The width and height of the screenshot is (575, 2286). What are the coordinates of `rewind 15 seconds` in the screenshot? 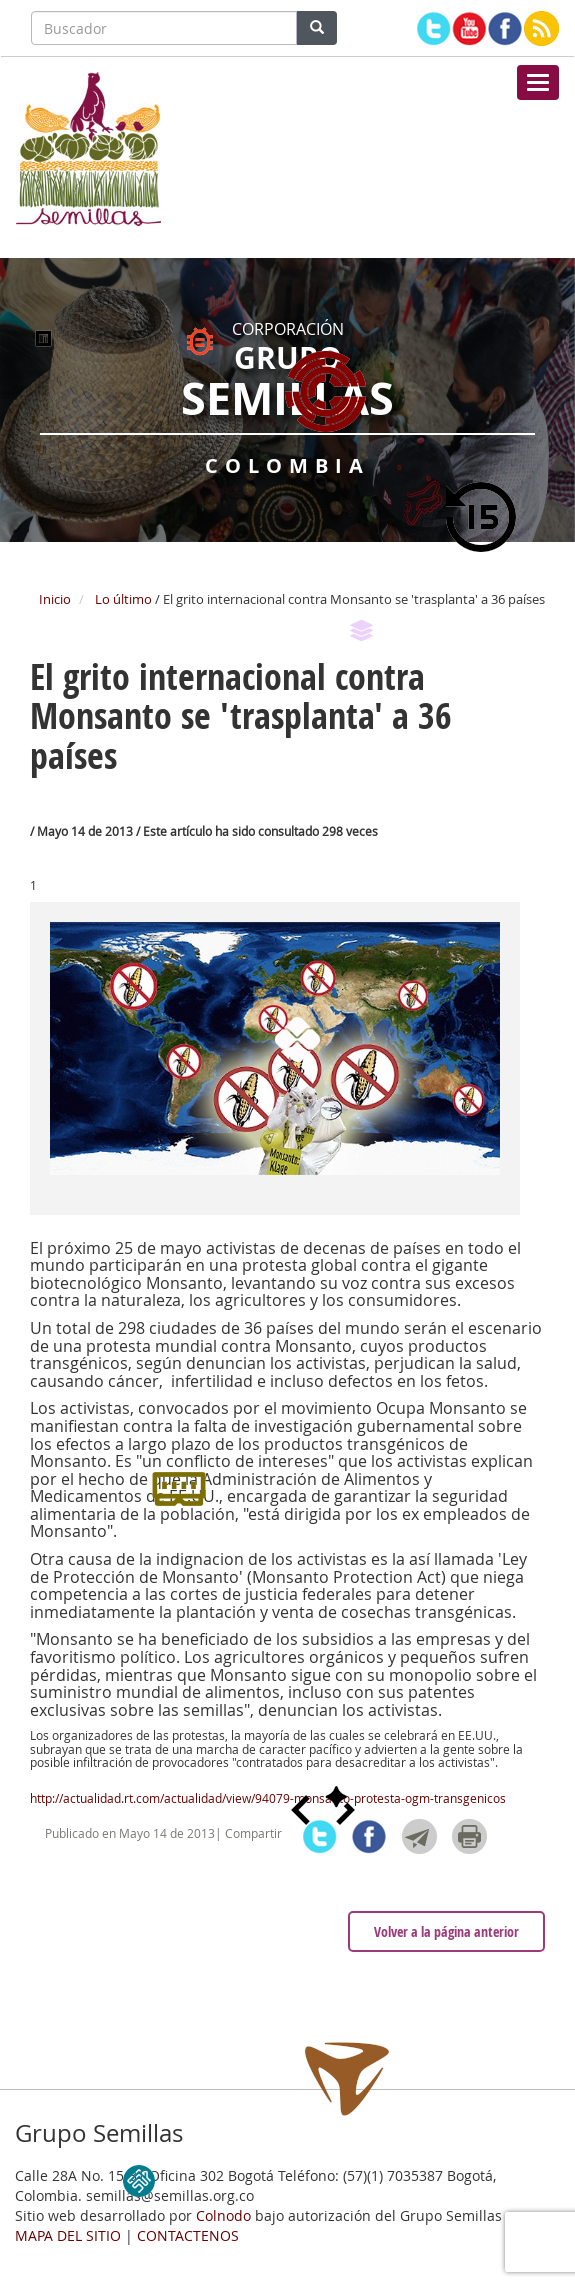 It's located at (481, 517).